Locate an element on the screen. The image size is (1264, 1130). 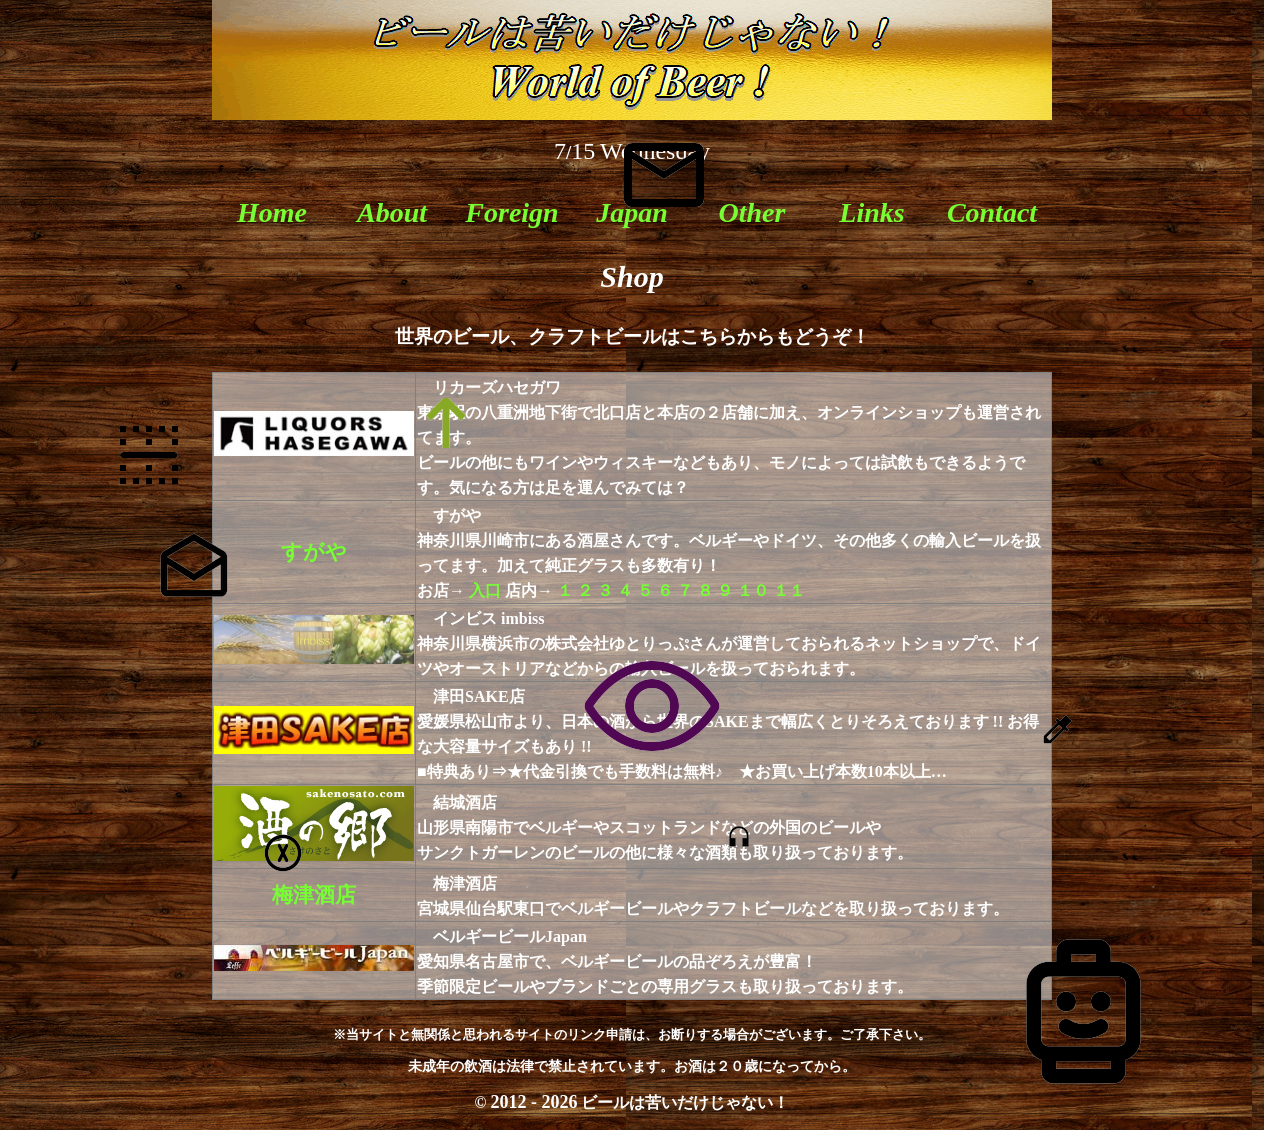
close or cancel an action is located at coordinates (283, 853).